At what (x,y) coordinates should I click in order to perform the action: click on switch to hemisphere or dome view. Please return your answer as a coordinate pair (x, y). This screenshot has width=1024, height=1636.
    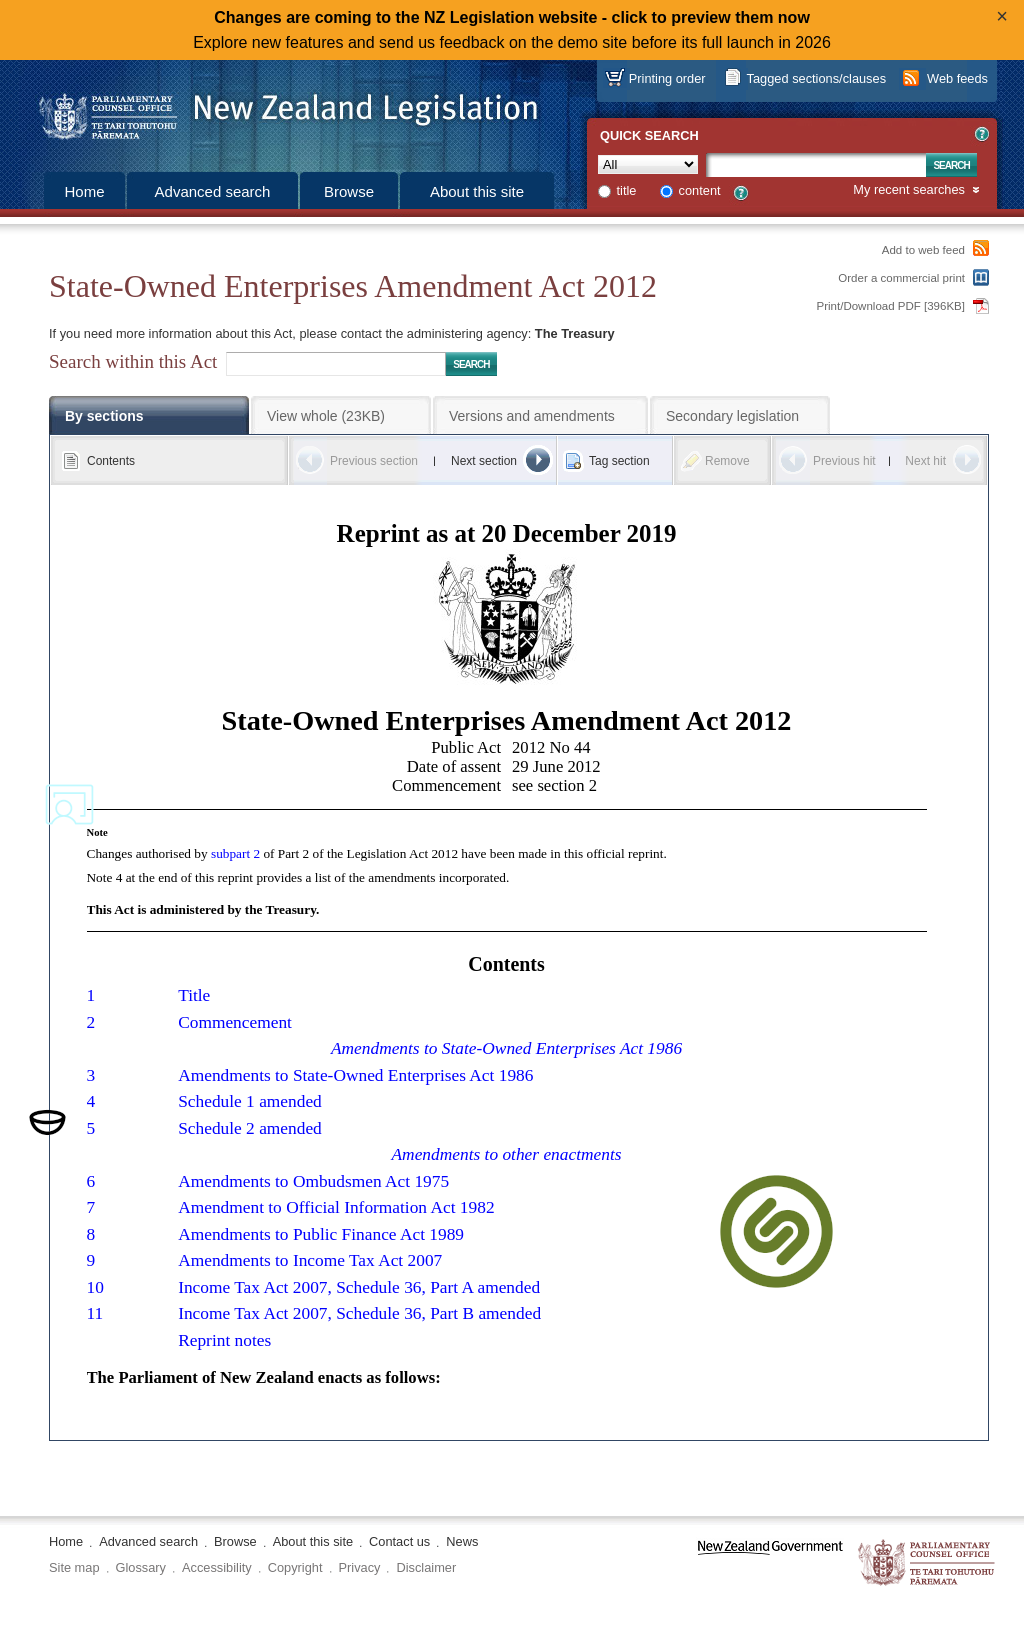
    Looking at the image, I should click on (47, 1122).